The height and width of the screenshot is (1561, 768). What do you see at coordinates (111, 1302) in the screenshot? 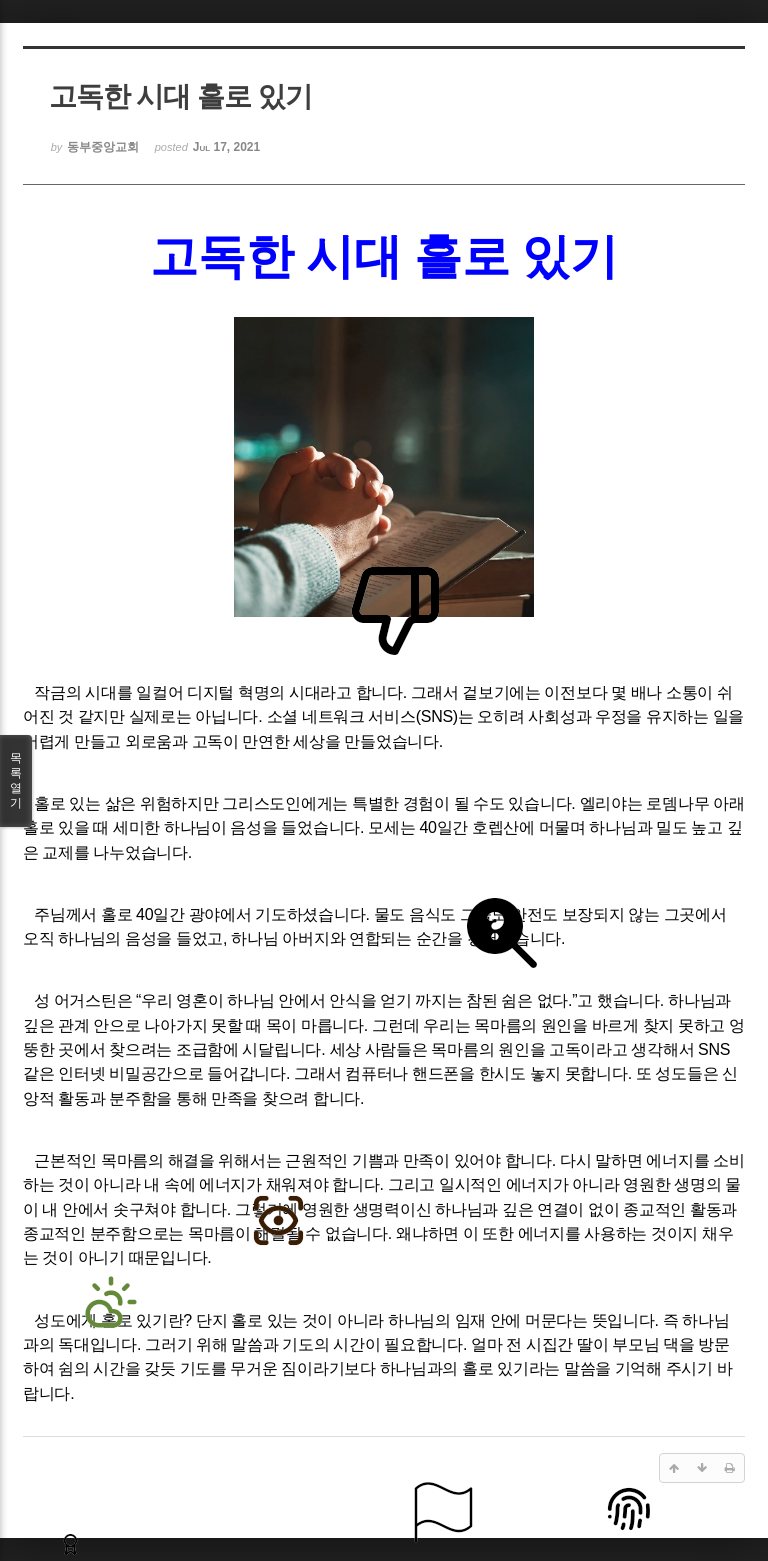
I see `view current weather conditions` at bounding box center [111, 1302].